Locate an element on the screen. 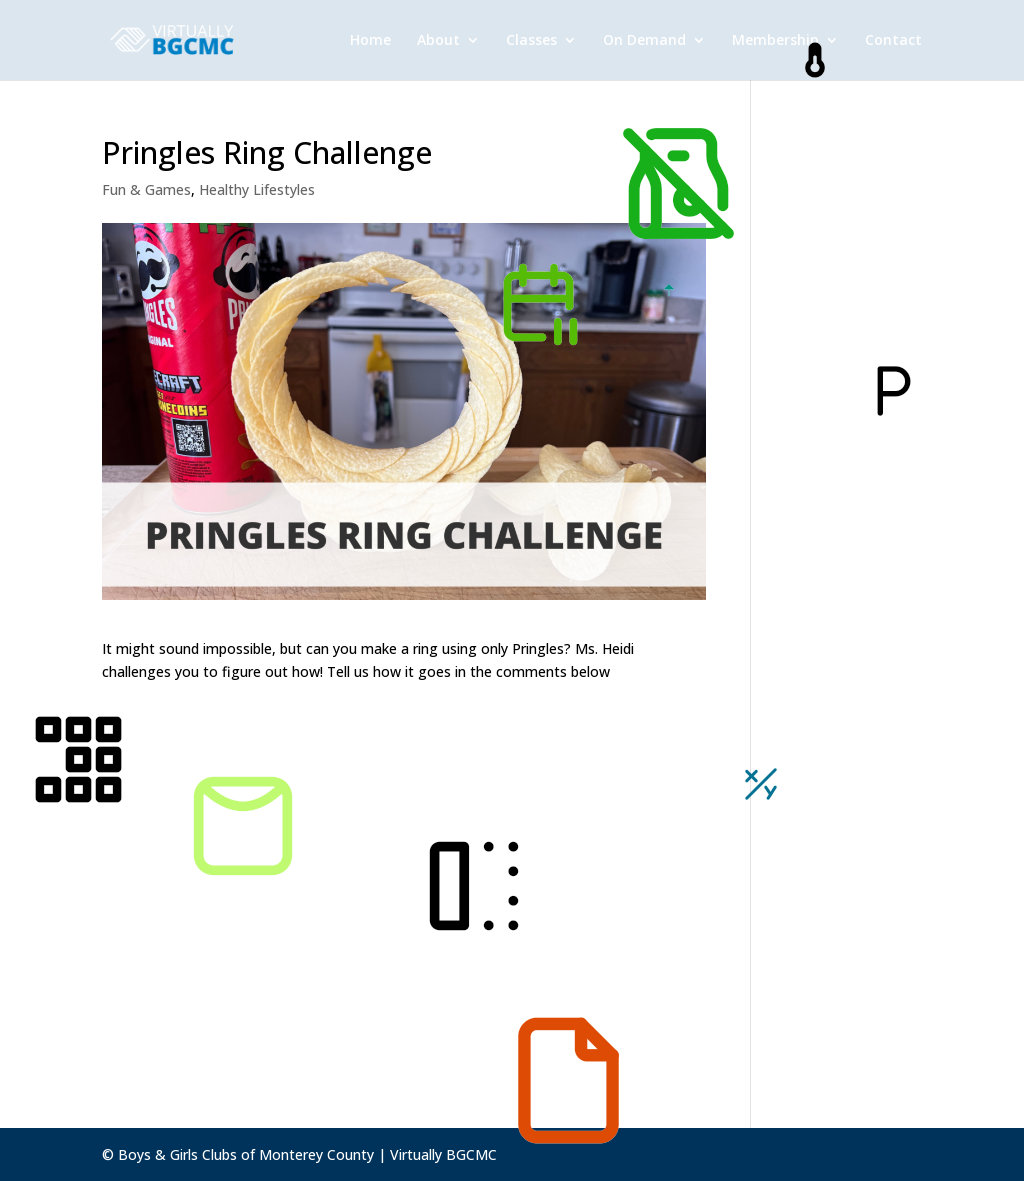 This screenshot has height=1181, width=1024. perform division calculation is located at coordinates (761, 784).